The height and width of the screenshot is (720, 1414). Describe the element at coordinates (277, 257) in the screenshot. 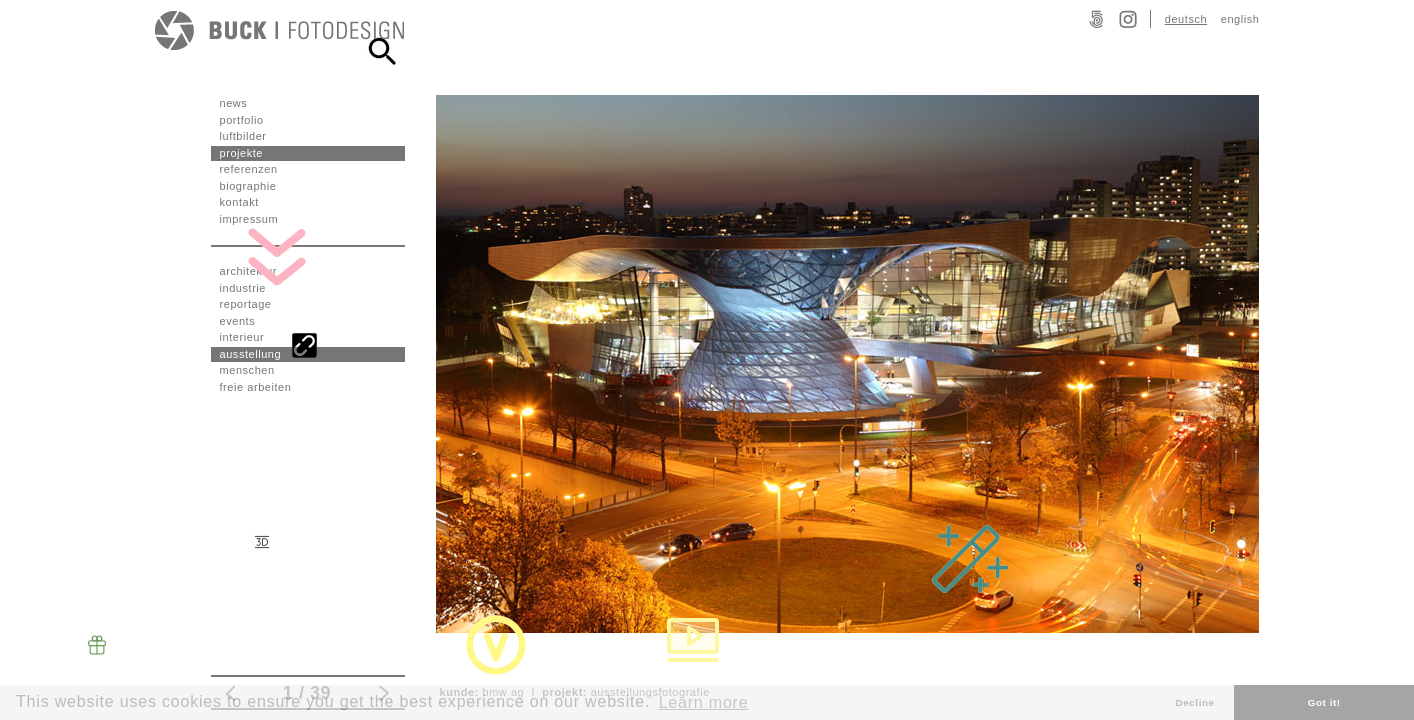

I see `expand content or show more items` at that location.